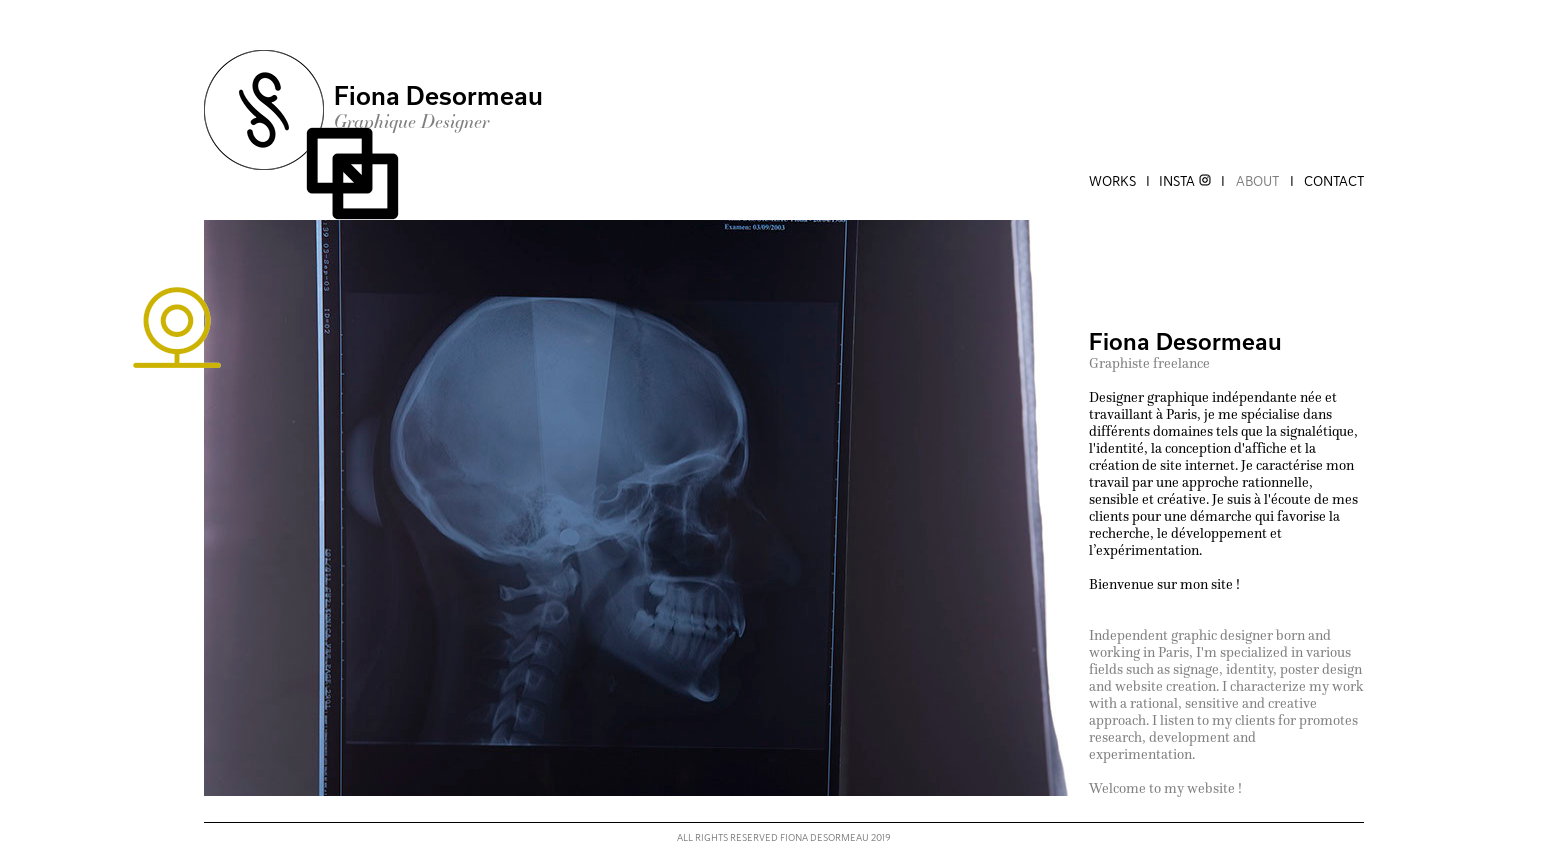 Image resolution: width=1568 pixels, height=860 pixels. I want to click on access webcam or camera settings, so click(177, 331).